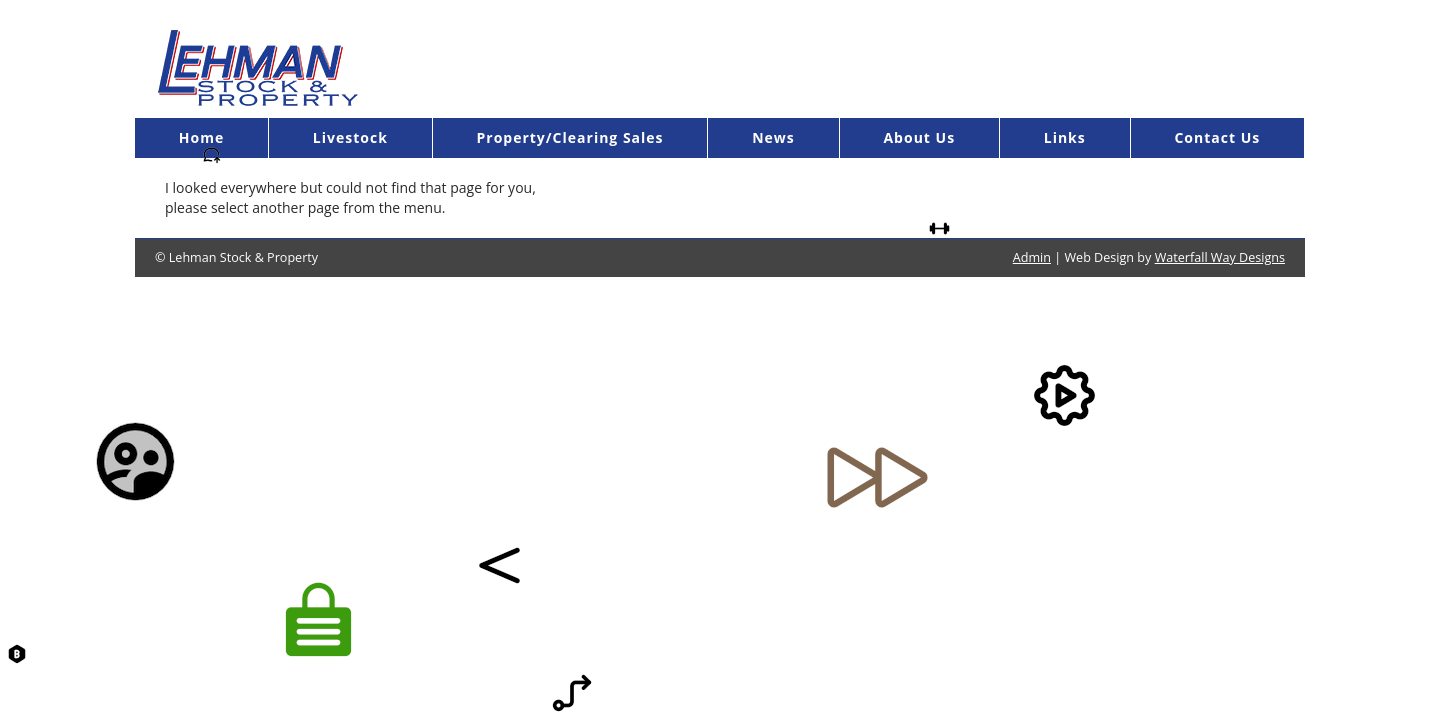 The image size is (1440, 720). What do you see at coordinates (135, 461) in the screenshot?
I see `view supervised or child accounts` at bounding box center [135, 461].